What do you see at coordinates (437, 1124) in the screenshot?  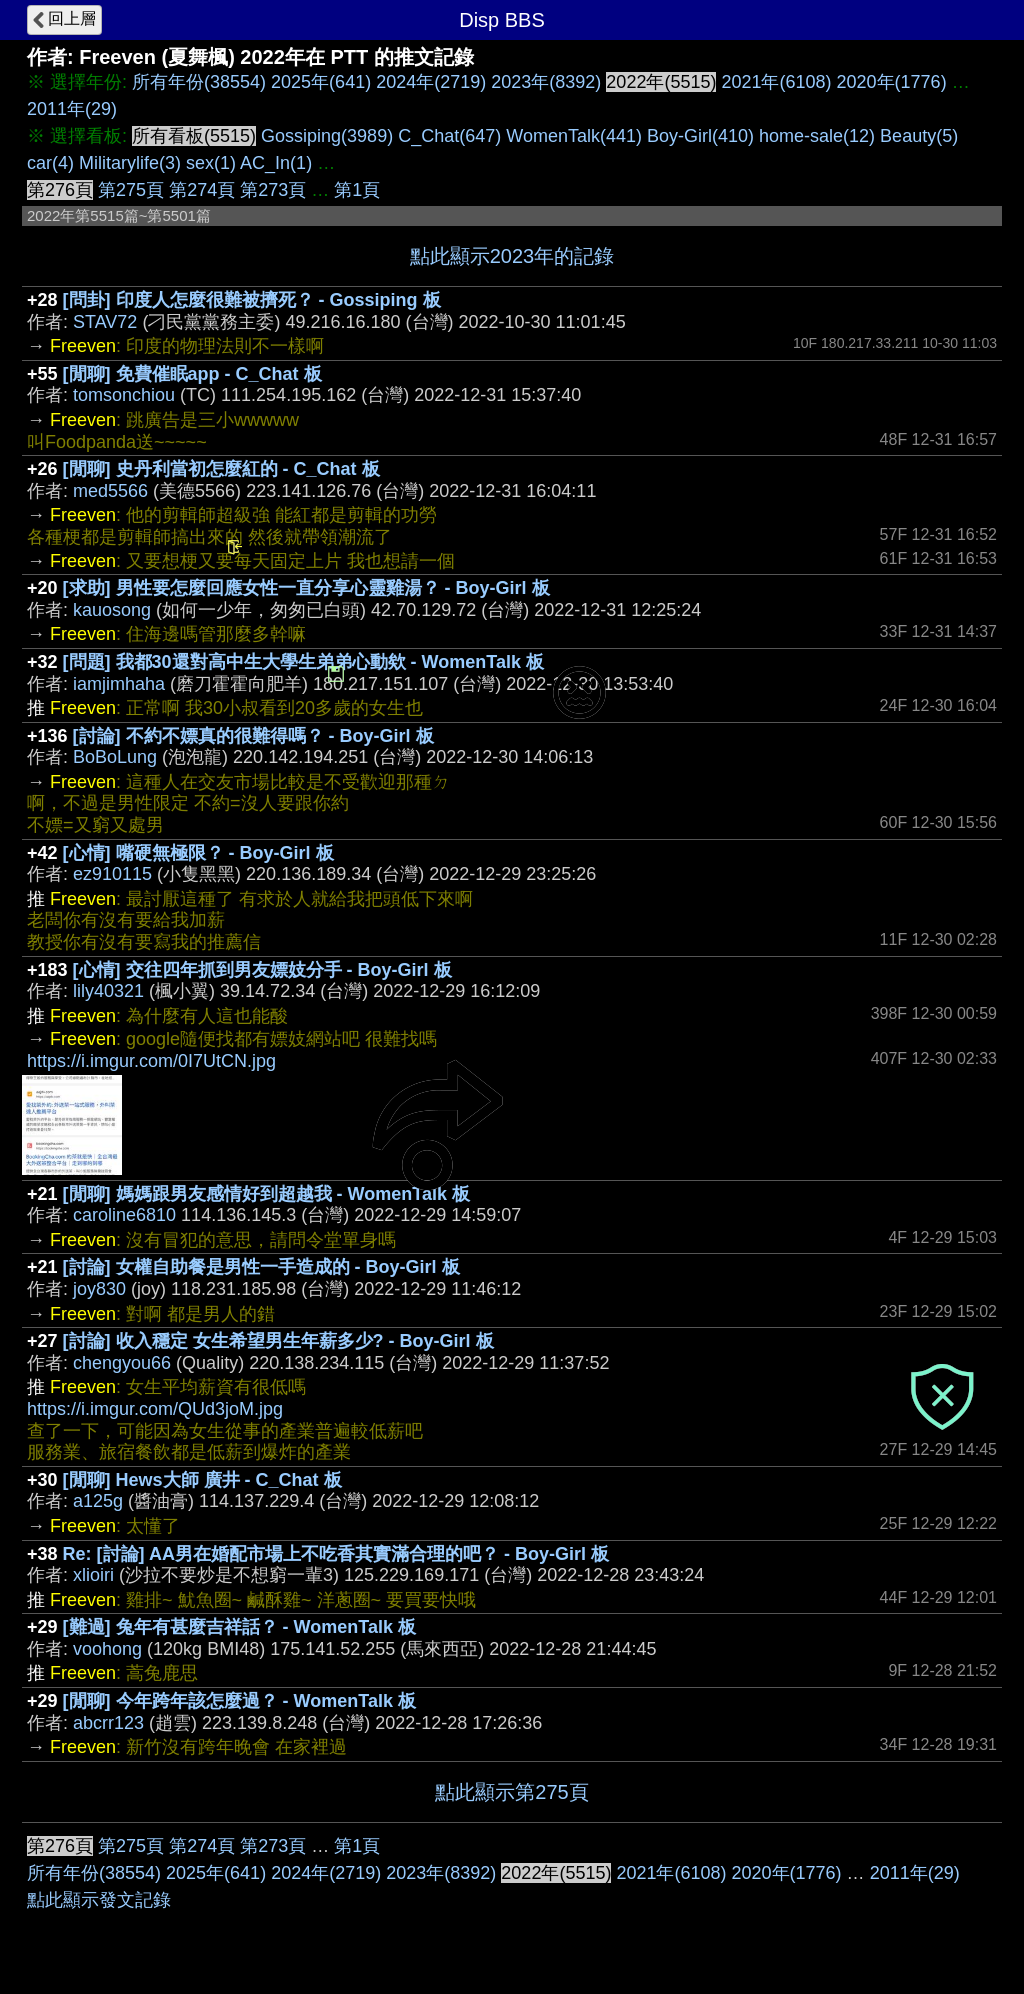 I see `start a live share session` at bounding box center [437, 1124].